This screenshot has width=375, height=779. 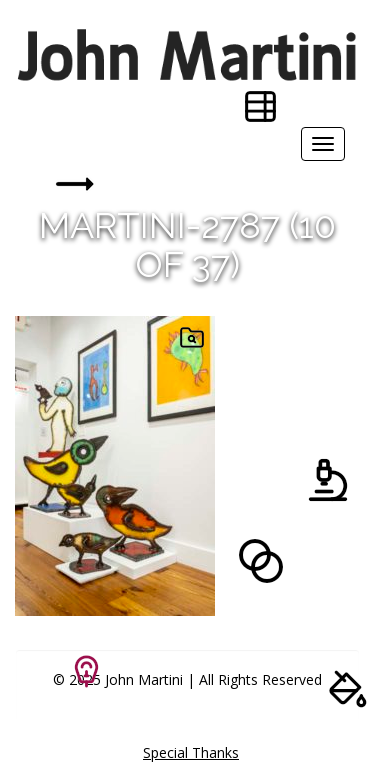 I want to click on access table settings or configuration options, so click(x=260, y=106).